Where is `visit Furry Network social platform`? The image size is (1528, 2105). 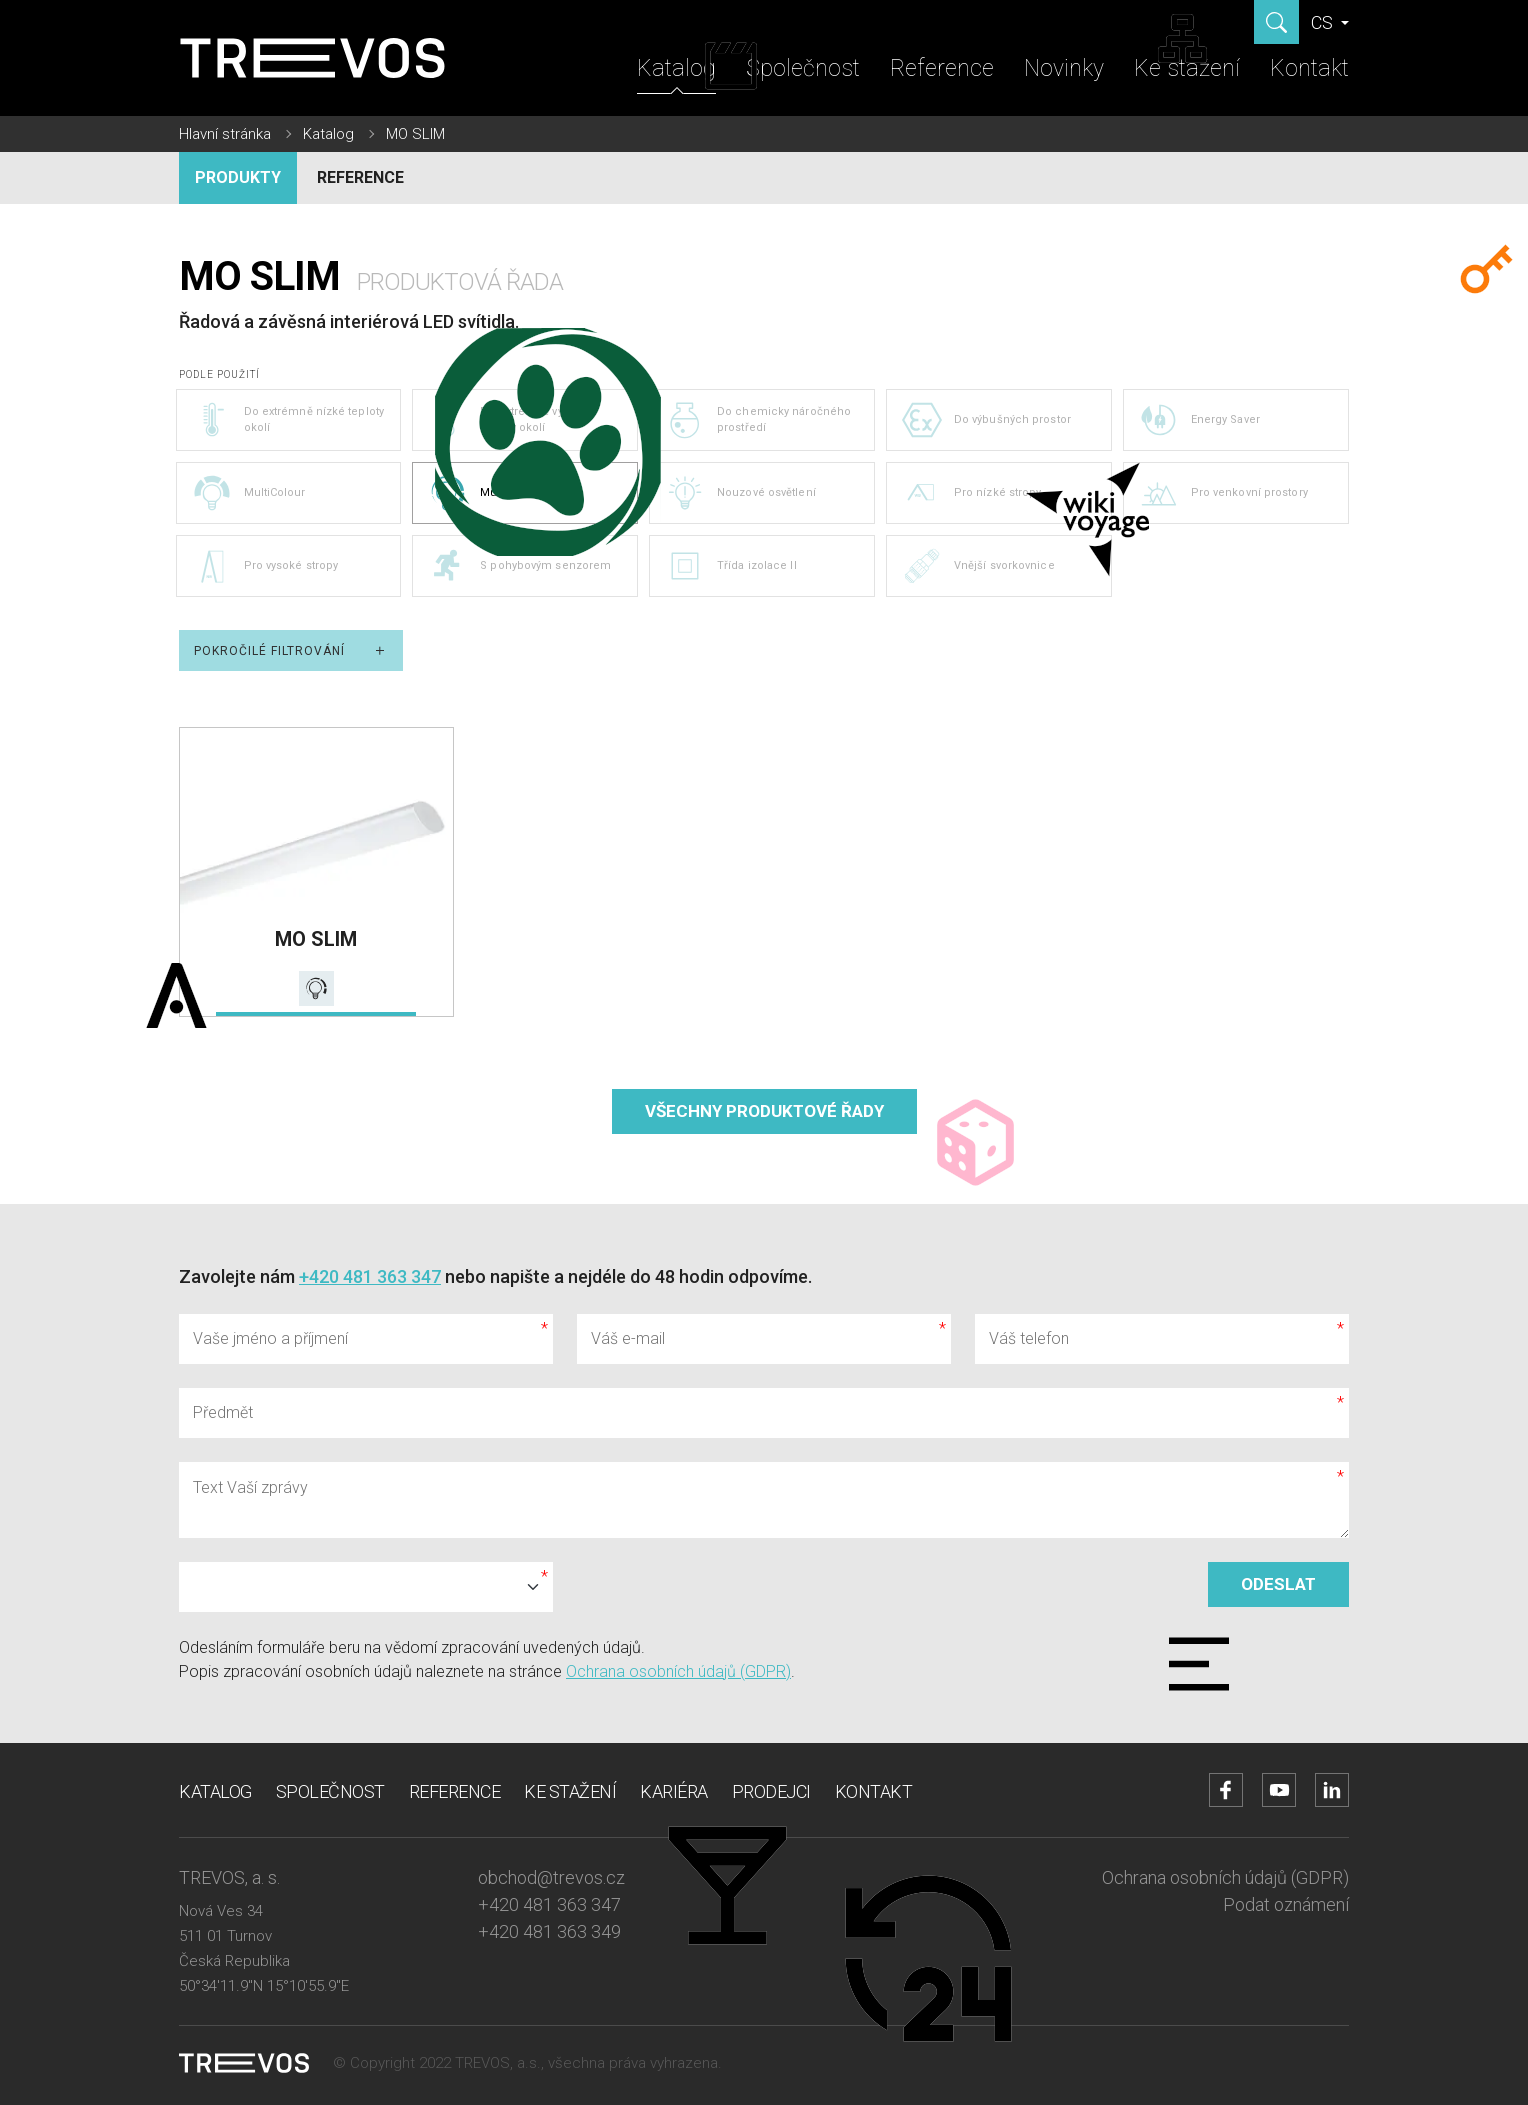 visit Furry Network social platform is located at coordinates (548, 442).